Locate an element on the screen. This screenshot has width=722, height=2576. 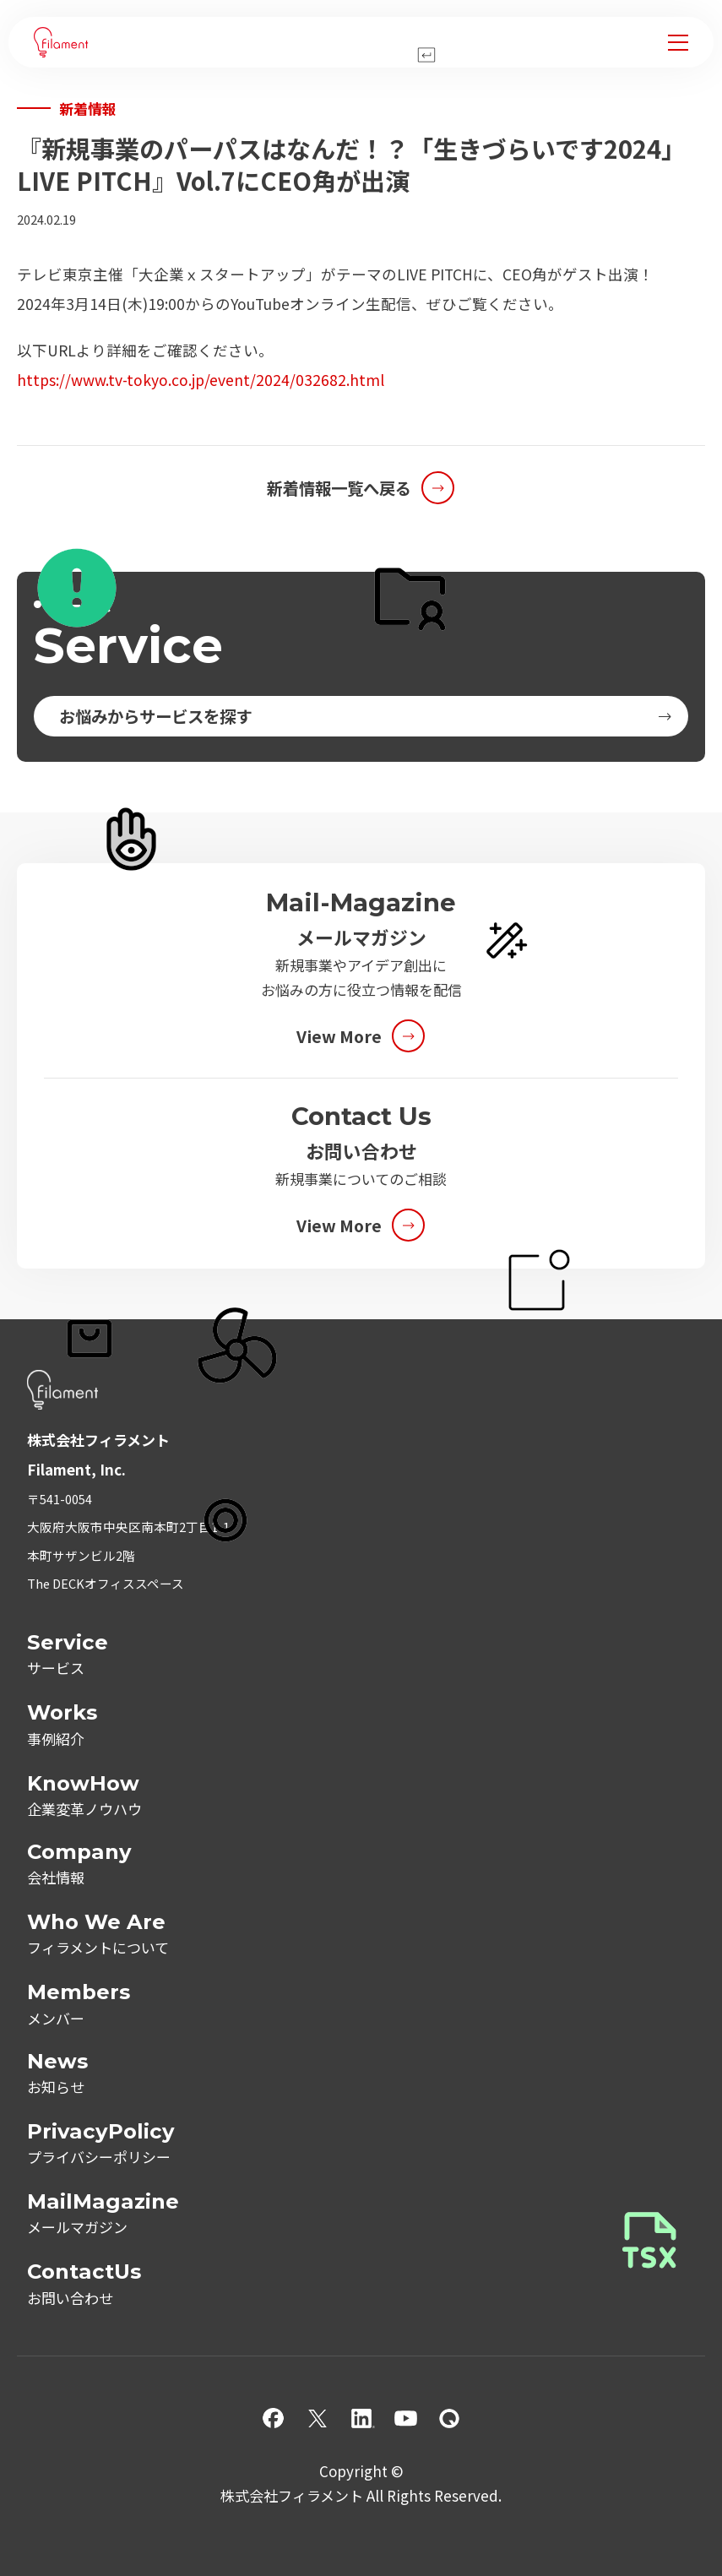
adjust fan or ventilation settings is located at coordinates (236, 1350).